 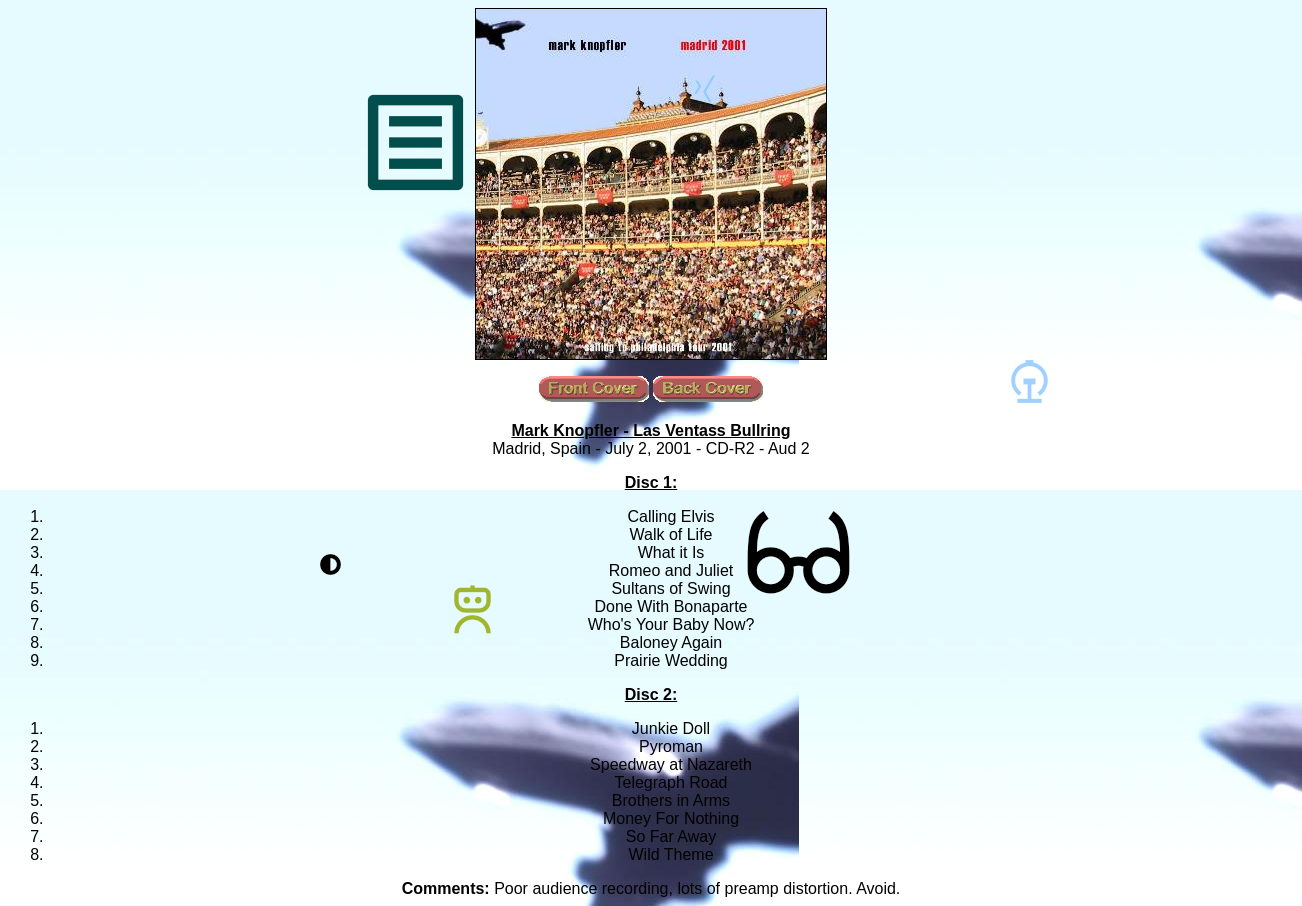 What do you see at coordinates (472, 610) in the screenshot?
I see `access AI assistant or chatbot feature` at bounding box center [472, 610].